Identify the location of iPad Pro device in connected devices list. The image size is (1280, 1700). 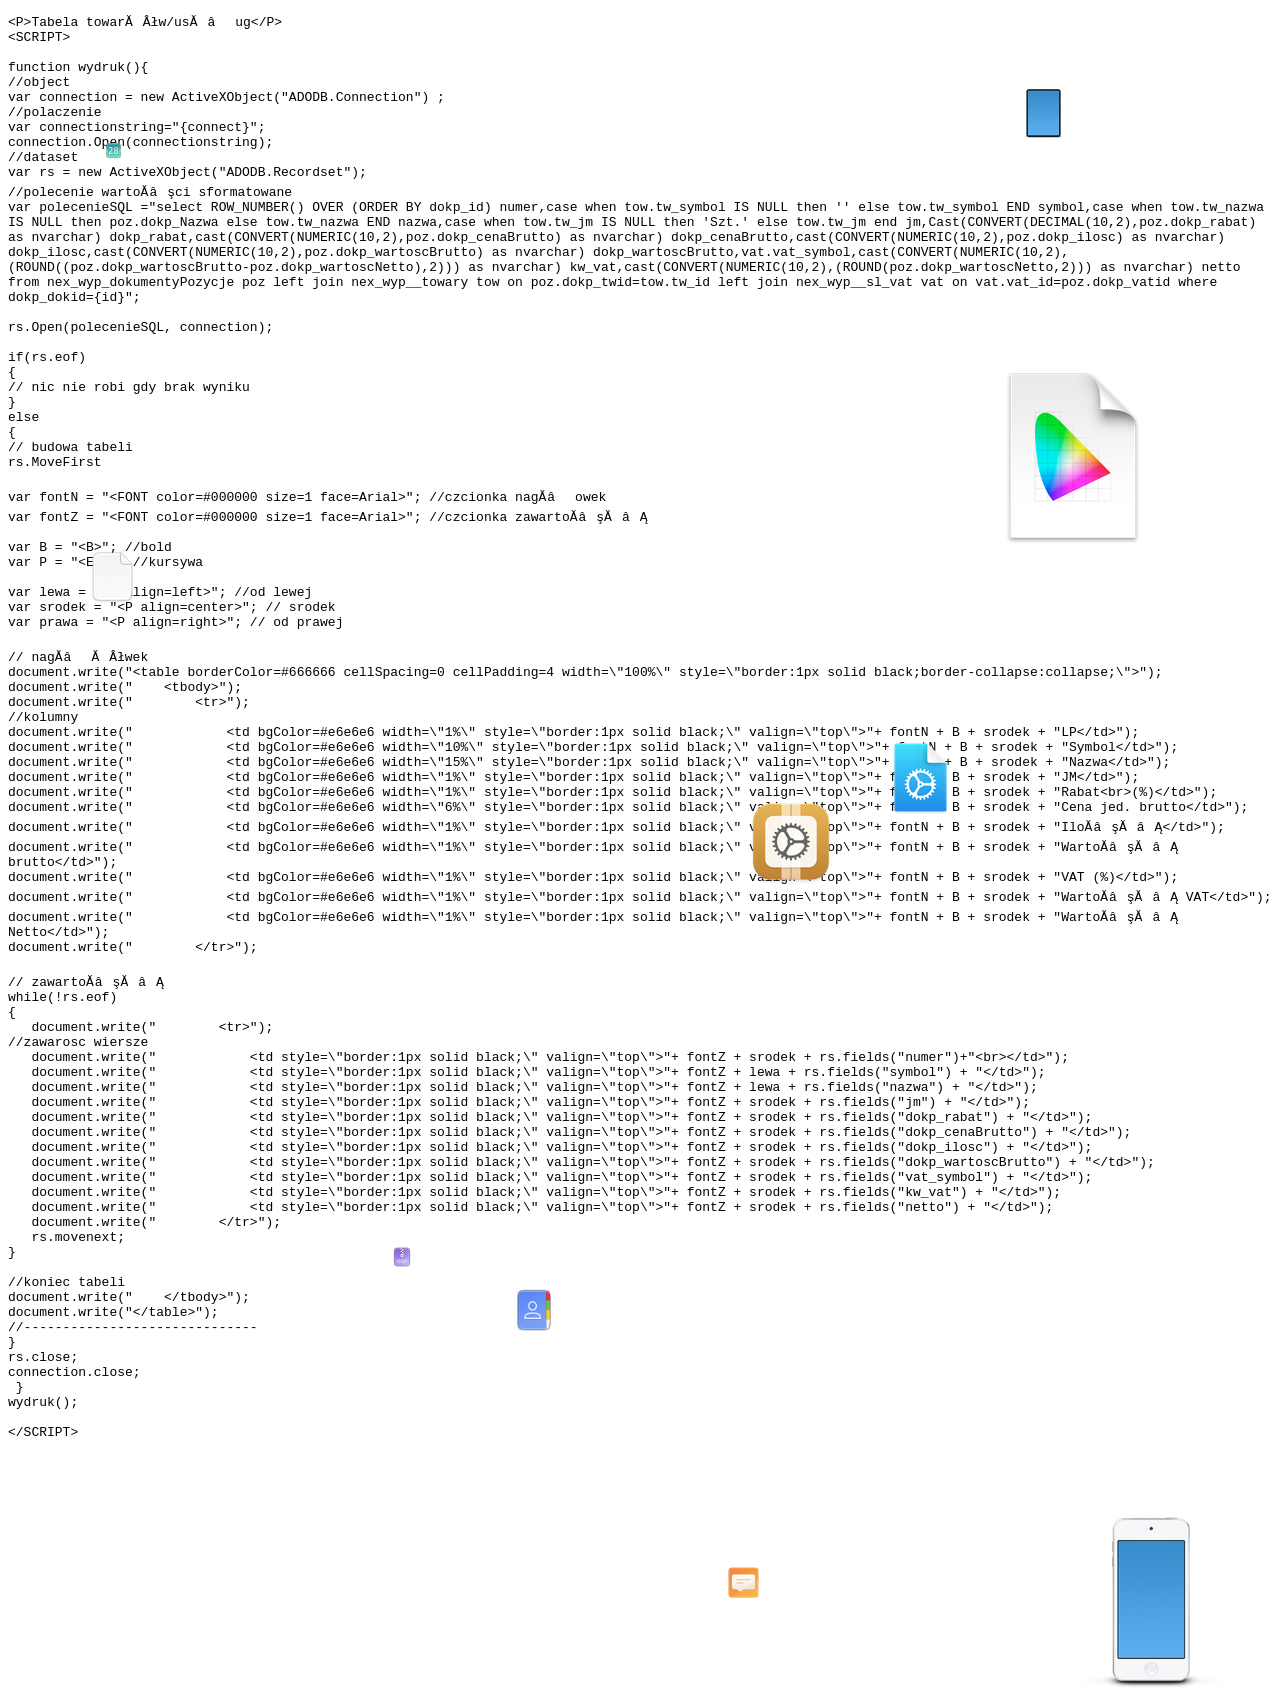
(1043, 113).